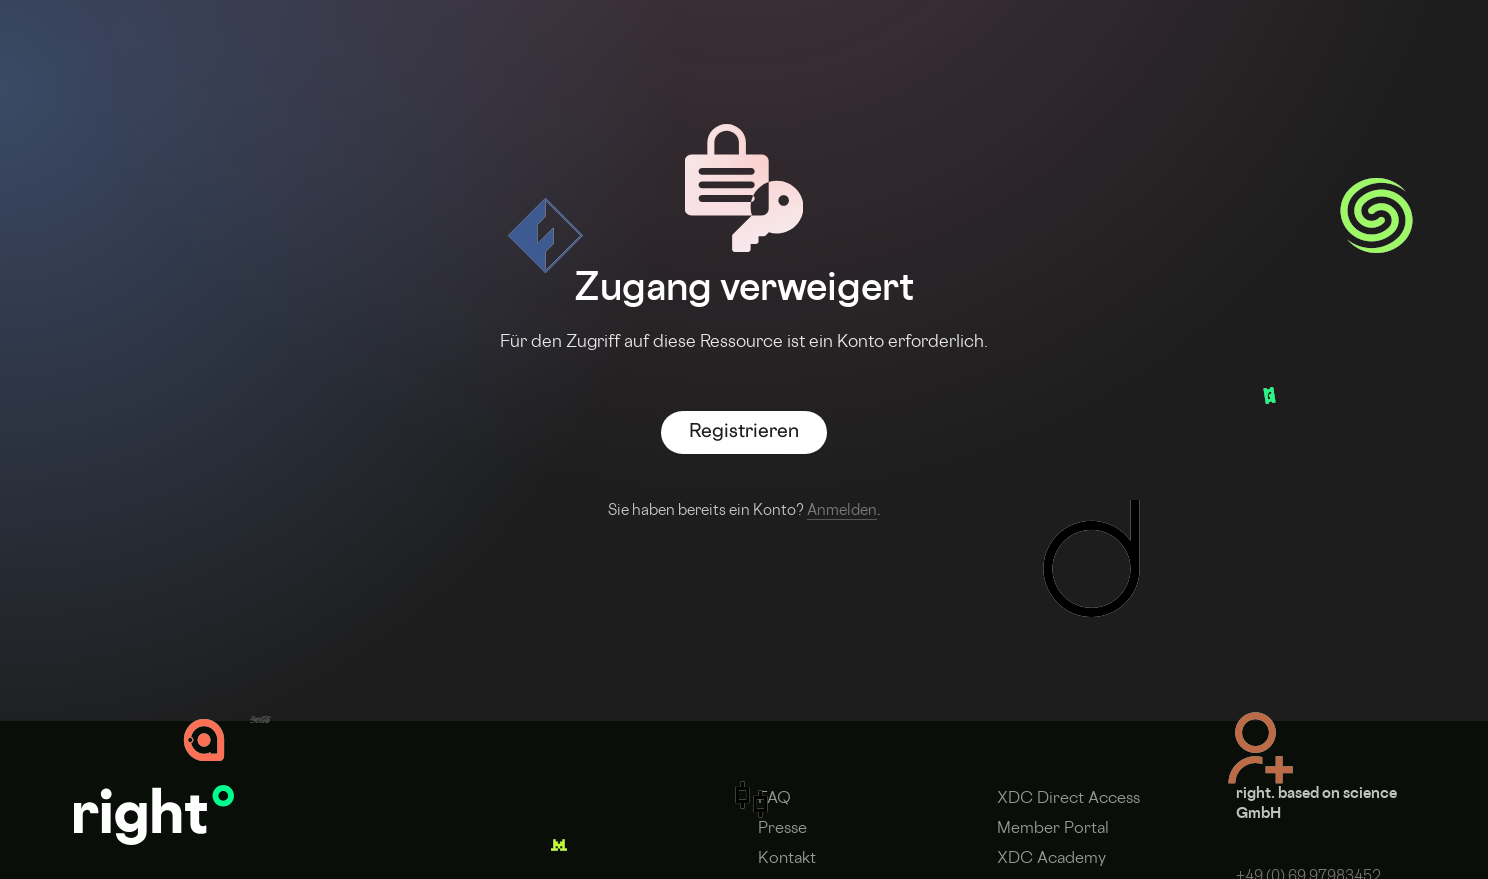 The image size is (1488, 879). Describe the element at coordinates (1255, 749) in the screenshot. I see `add a new user or contact` at that location.